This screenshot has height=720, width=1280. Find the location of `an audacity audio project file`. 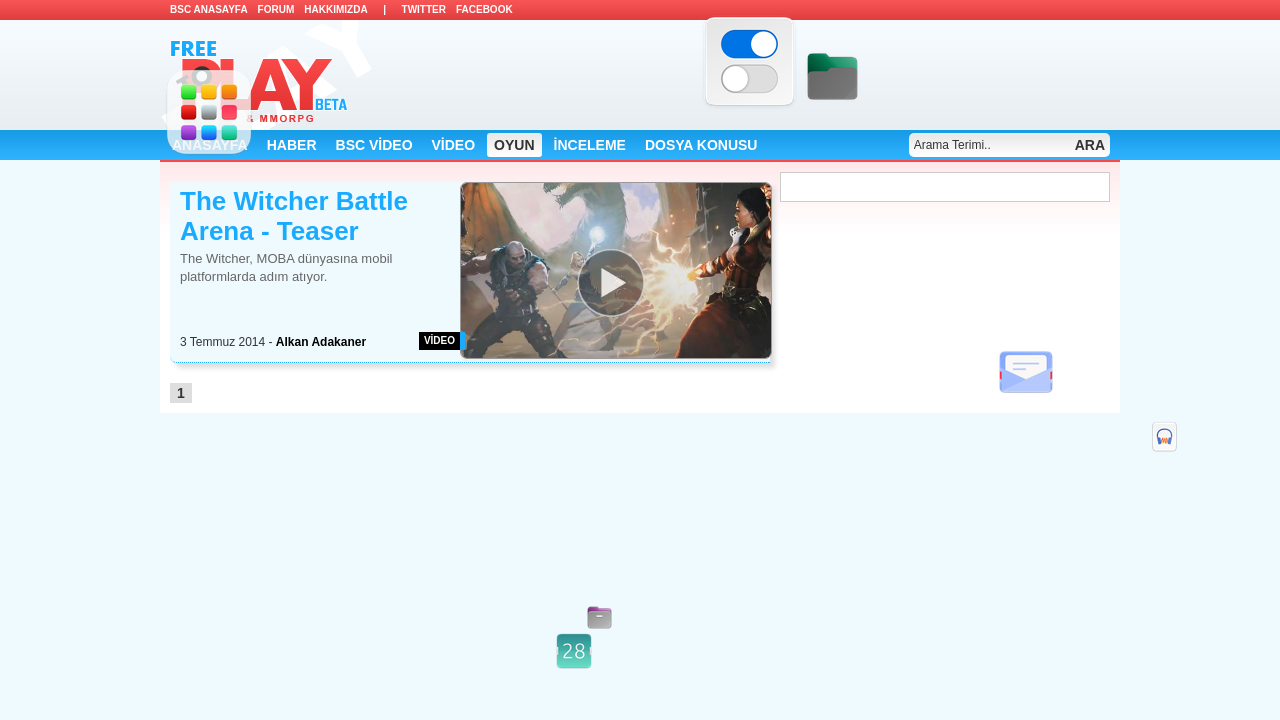

an audacity audio project file is located at coordinates (1164, 436).